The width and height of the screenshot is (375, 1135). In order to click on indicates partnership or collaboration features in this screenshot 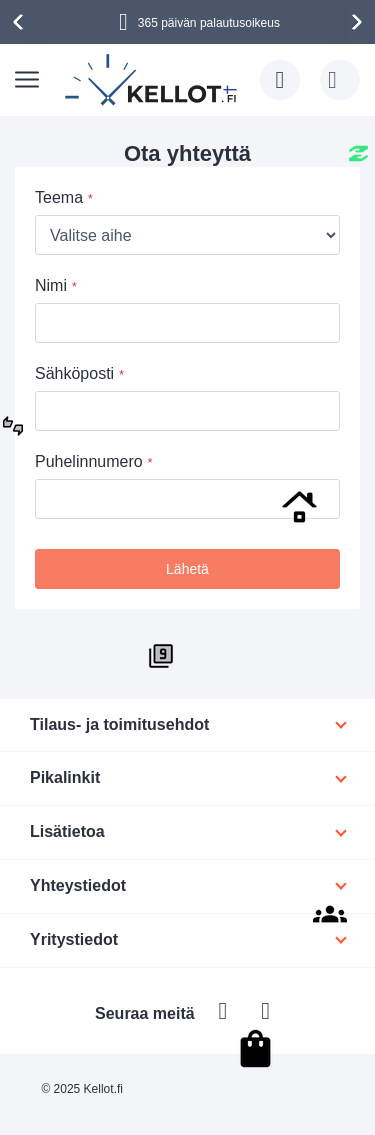, I will do `click(358, 153)`.